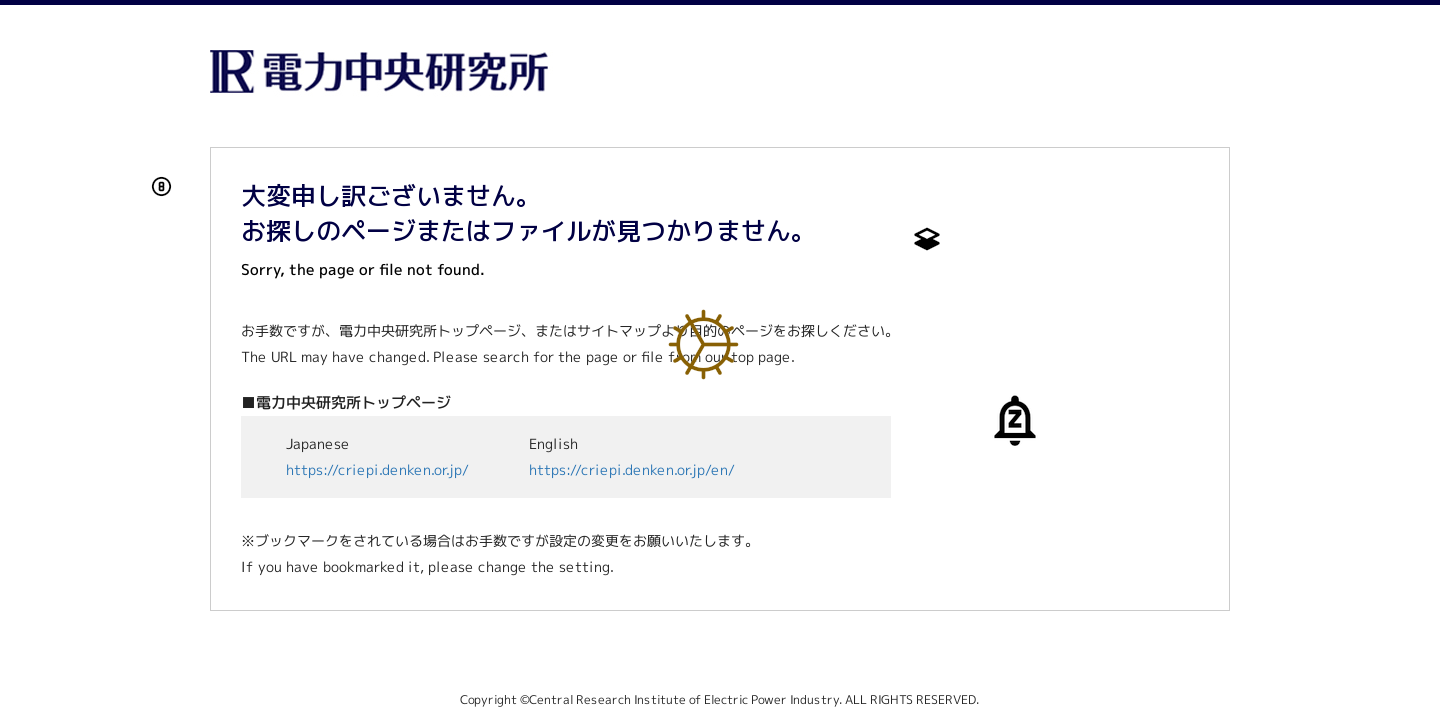  Describe the element at coordinates (927, 239) in the screenshot. I see `send layer backward in the stack` at that location.